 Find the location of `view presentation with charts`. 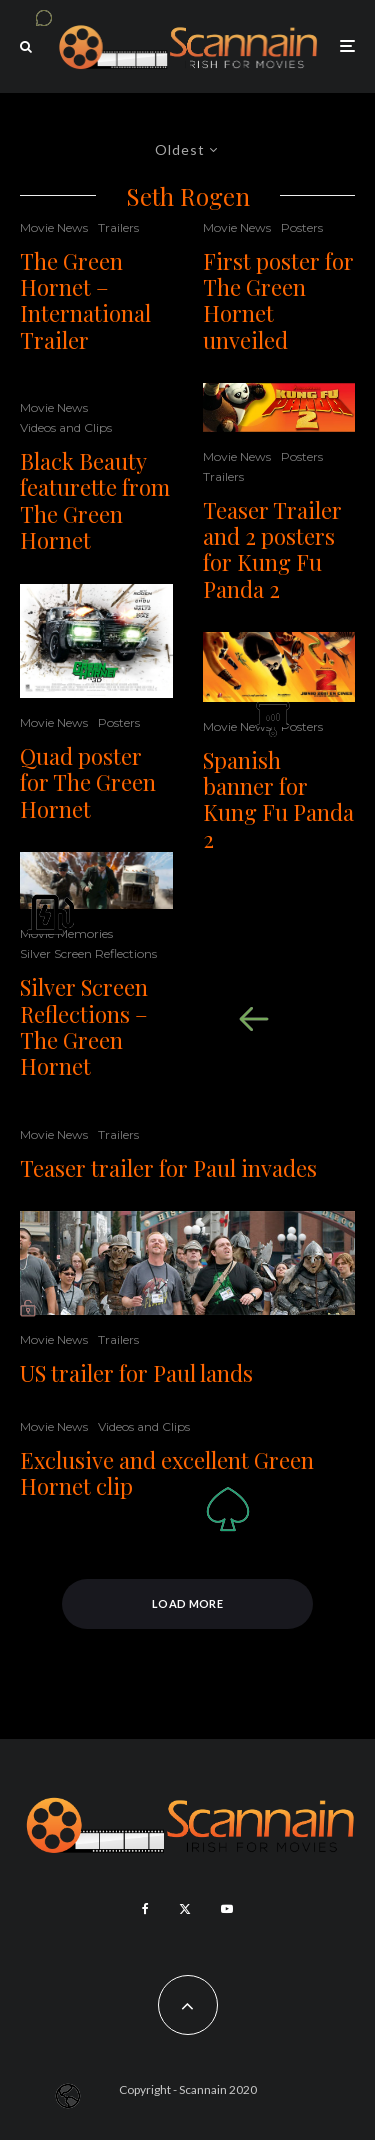

view presentation with charts is located at coordinates (273, 717).